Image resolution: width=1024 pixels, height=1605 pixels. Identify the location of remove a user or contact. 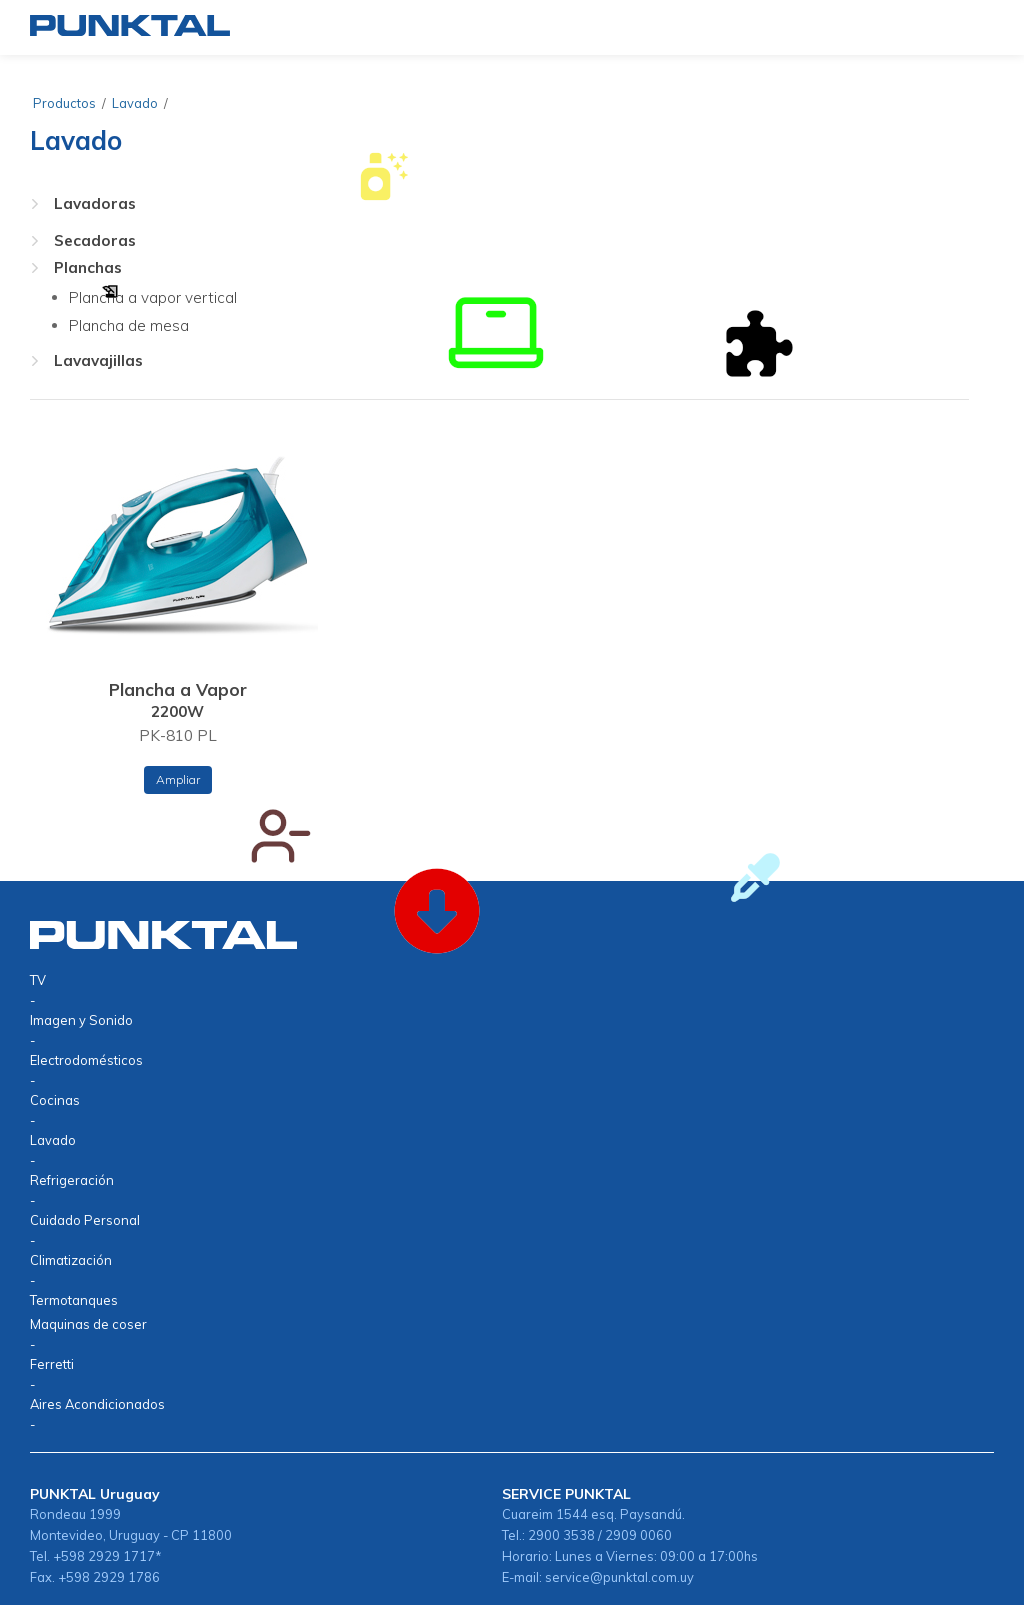
(281, 836).